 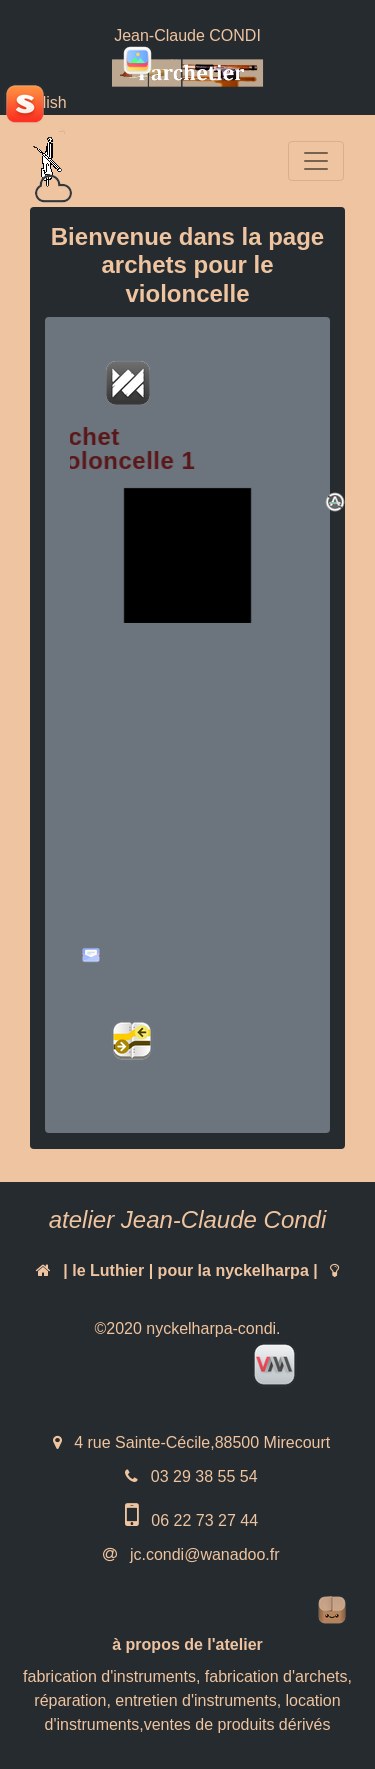 What do you see at coordinates (335, 502) in the screenshot?
I see `check for available software updates` at bounding box center [335, 502].